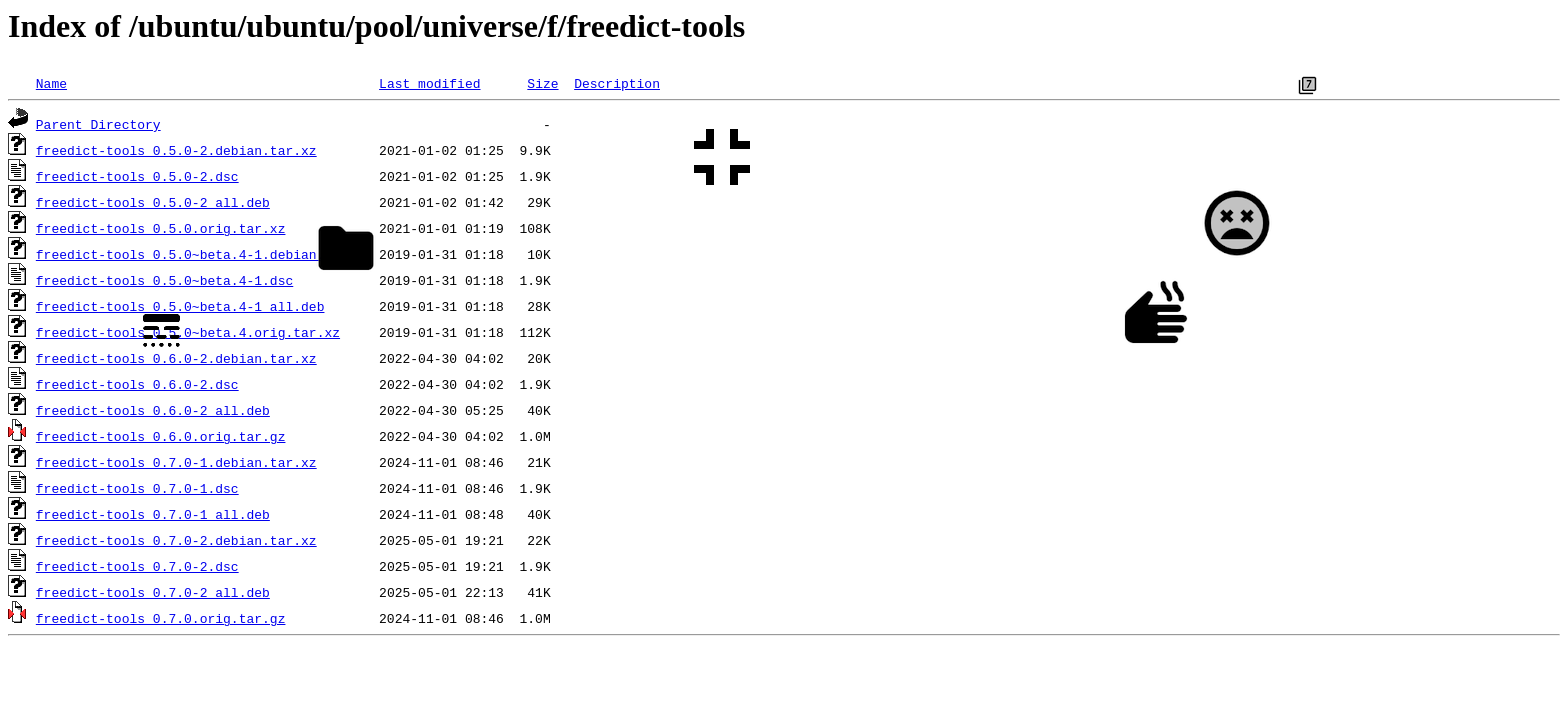  I want to click on indicates item number 7 in a numbered list or gallery, so click(1307, 85).